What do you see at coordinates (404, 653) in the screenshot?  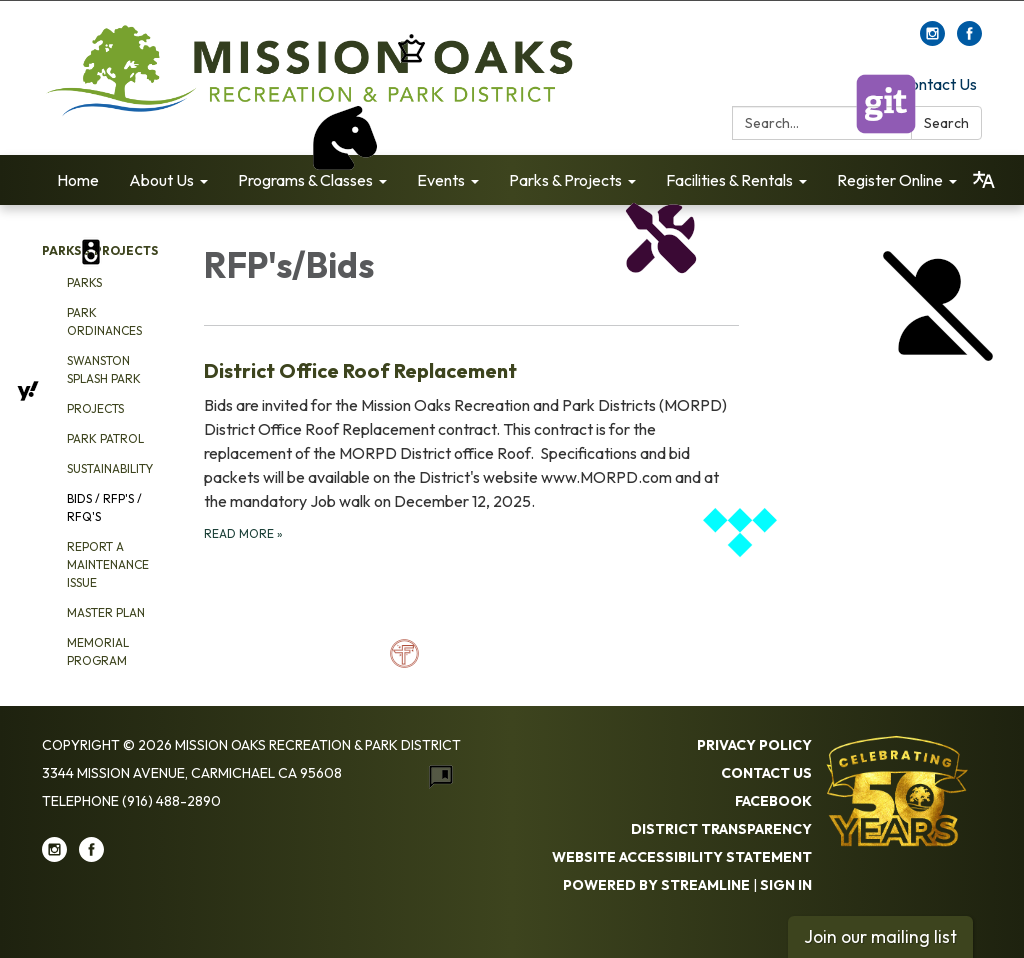 I see `trade federation logo from star wars` at bounding box center [404, 653].